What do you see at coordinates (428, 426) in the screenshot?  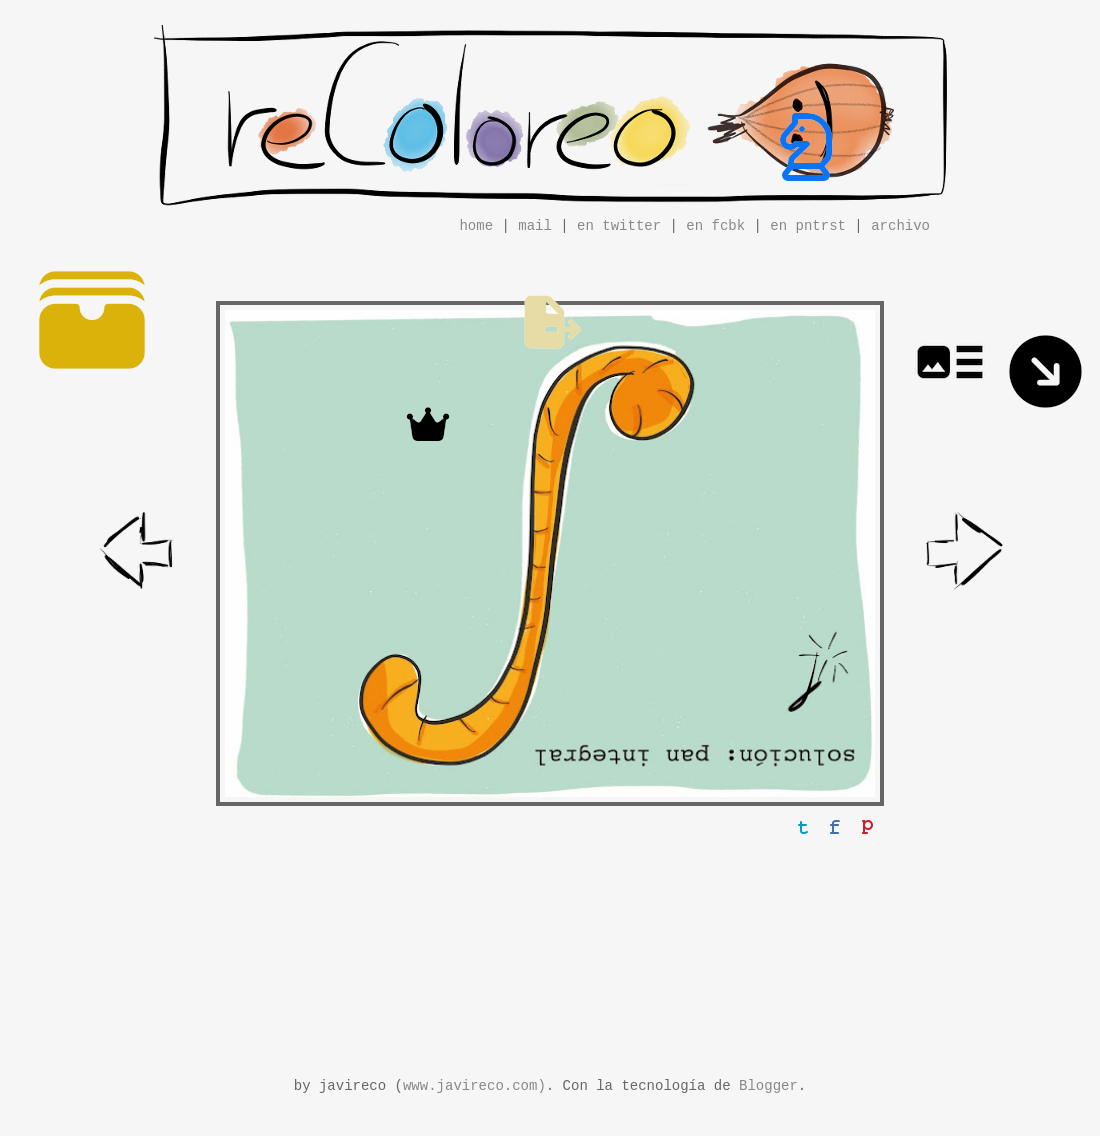 I see `indicates premium or VIP membership status` at bounding box center [428, 426].